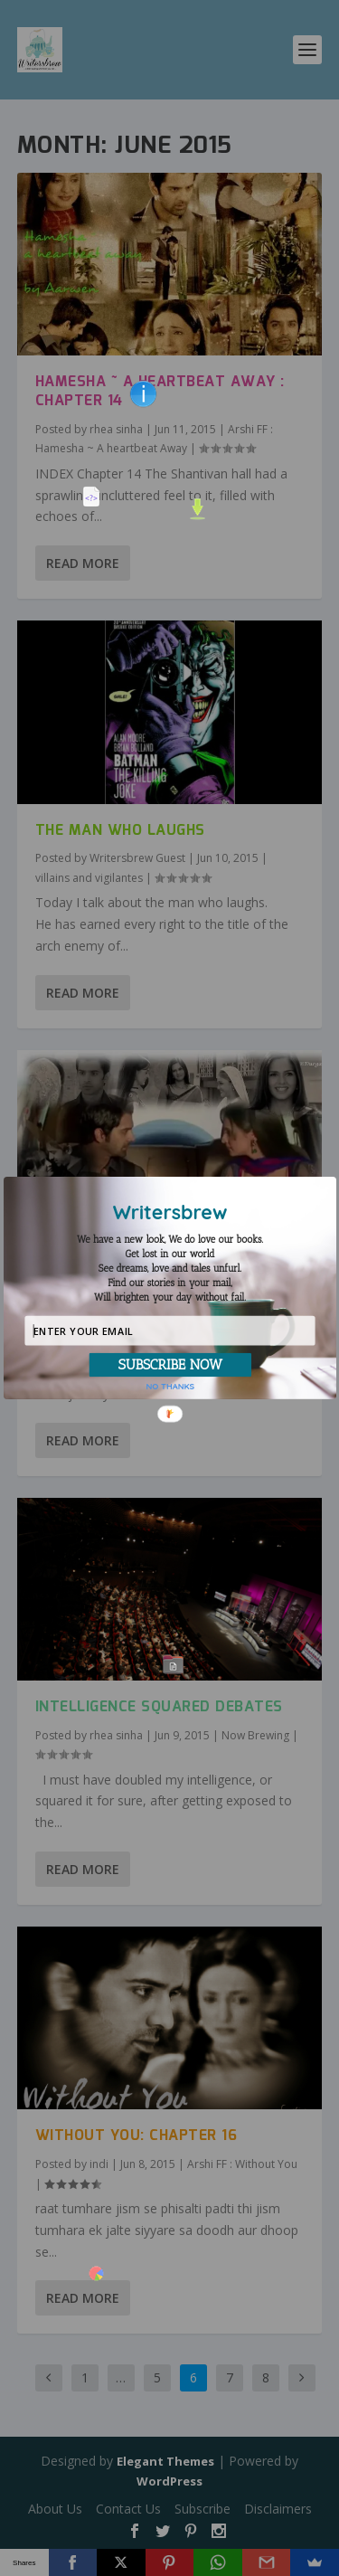  I want to click on open disk usage analyzer app, so click(96, 2273).